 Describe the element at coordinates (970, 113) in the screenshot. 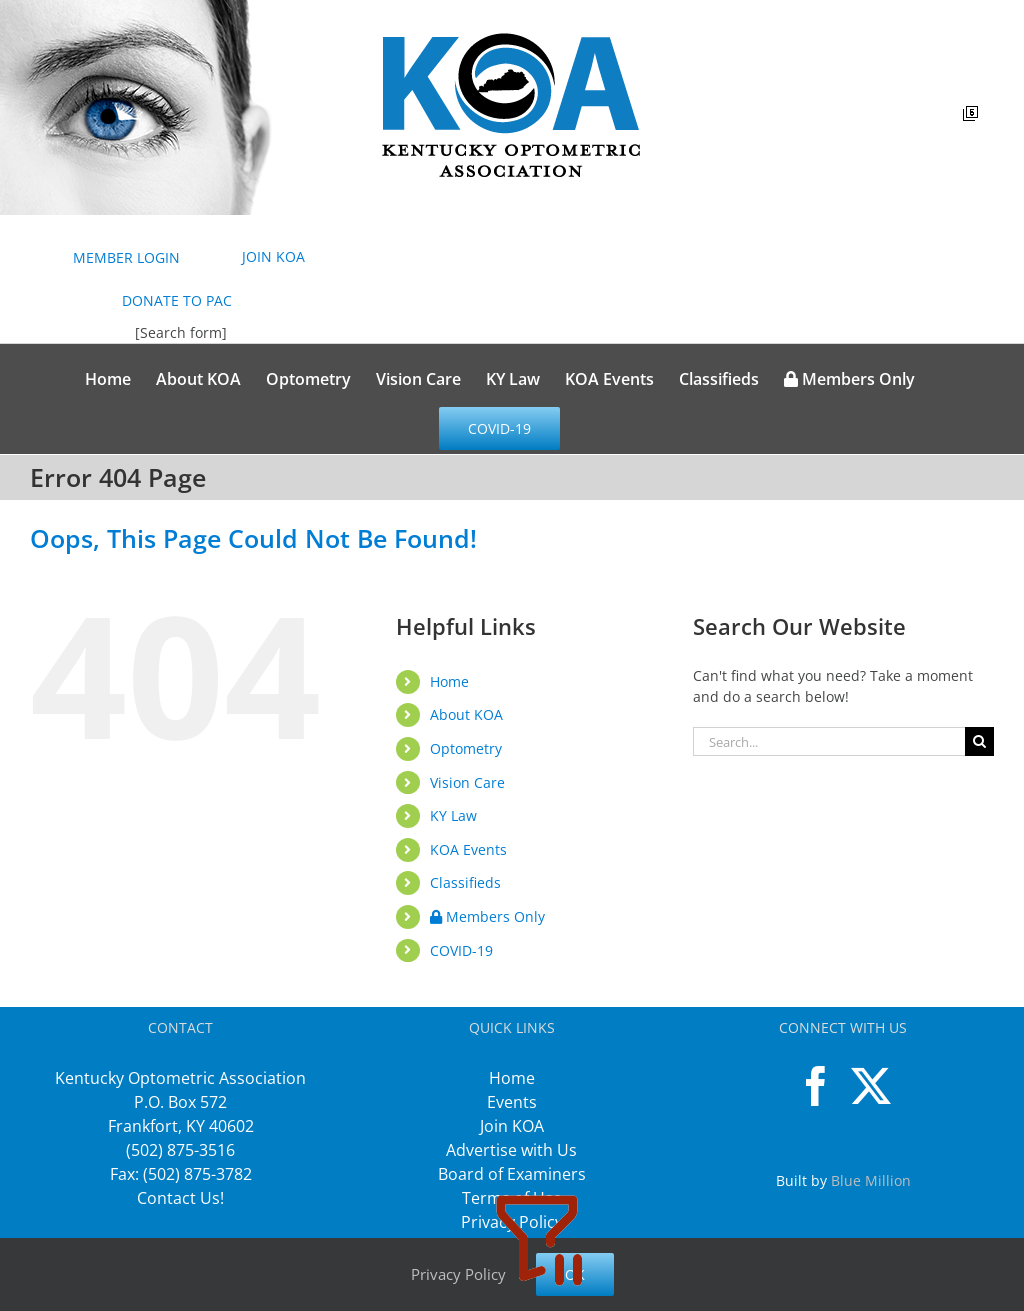

I see `indicates 6 items selected or filtered` at that location.